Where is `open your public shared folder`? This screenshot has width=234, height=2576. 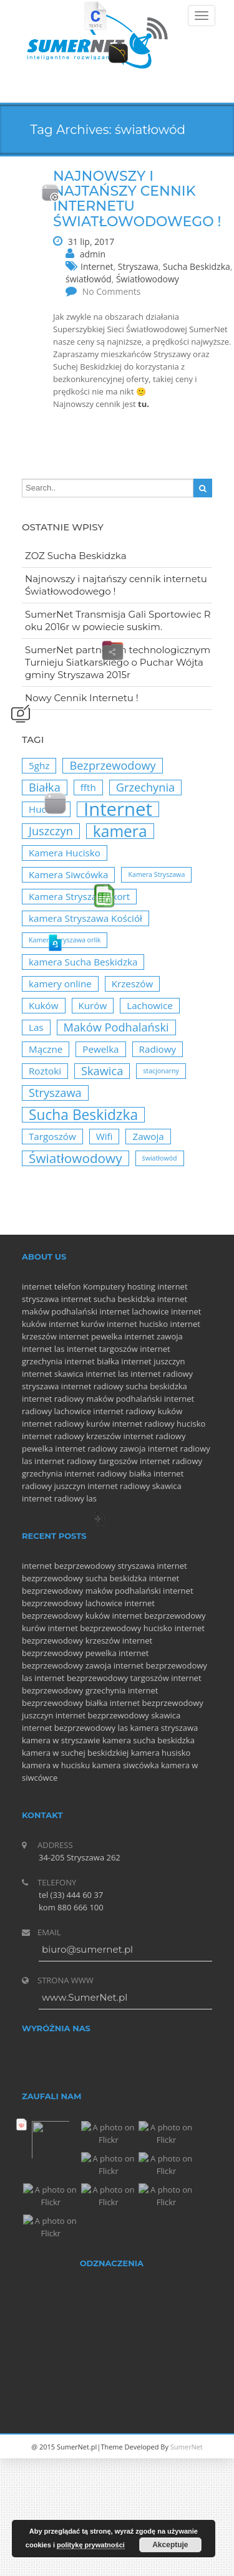
open your public shared folder is located at coordinates (112, 650).